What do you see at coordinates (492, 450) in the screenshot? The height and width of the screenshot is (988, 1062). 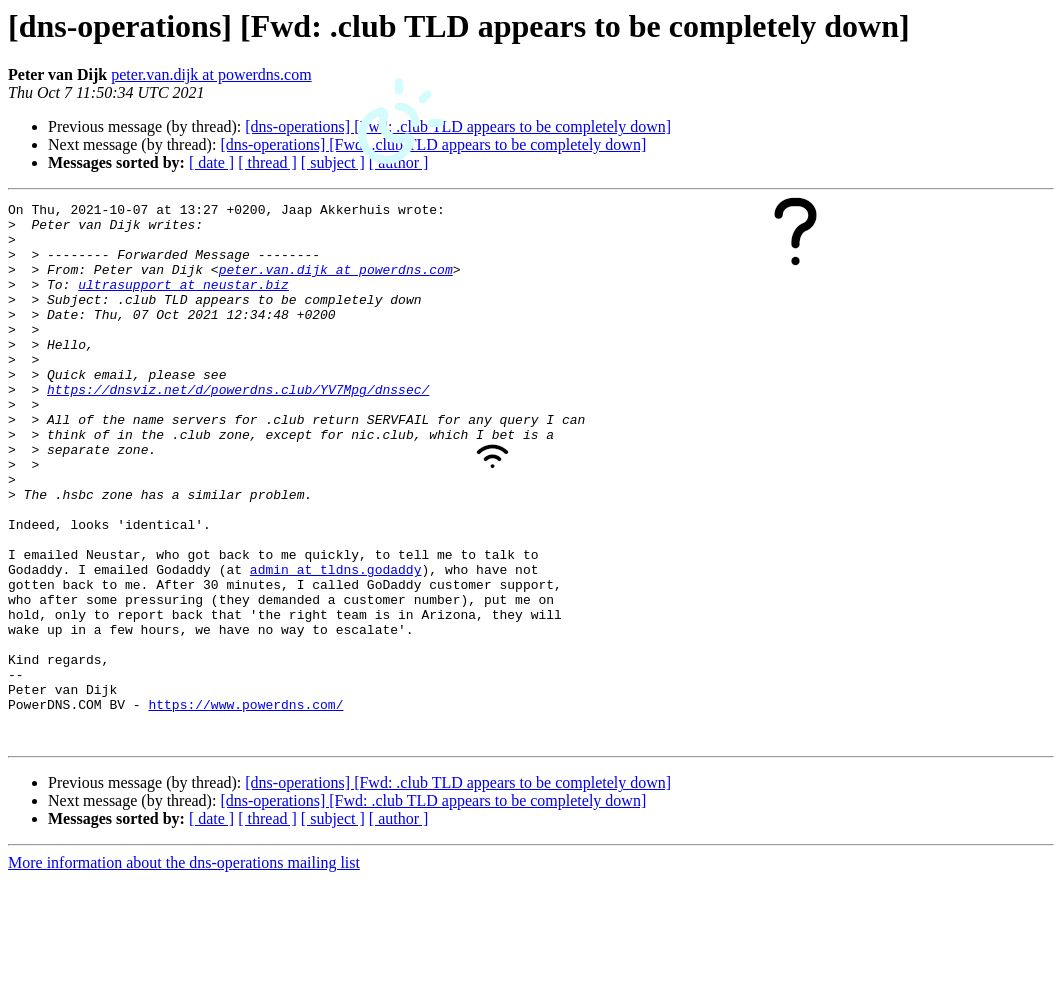 I see `indicates strong wifi signal strength` at bounding box center [492, 450].